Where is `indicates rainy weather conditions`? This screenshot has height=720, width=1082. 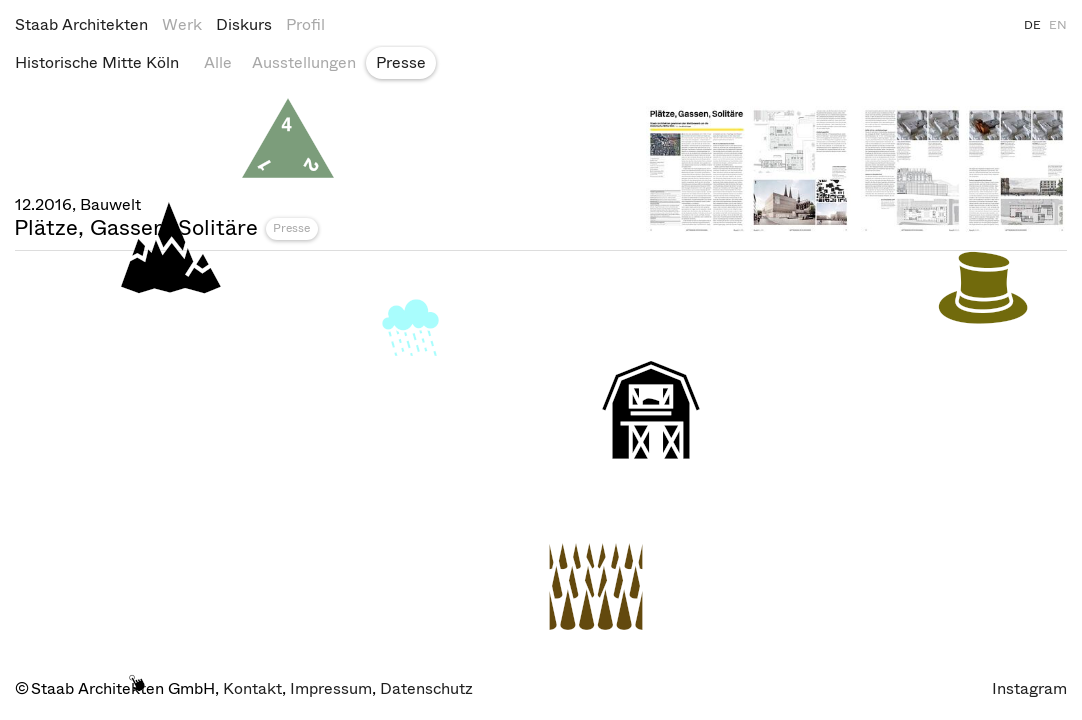
indicates rainy weather conditions is located at coordinates (410, 327).